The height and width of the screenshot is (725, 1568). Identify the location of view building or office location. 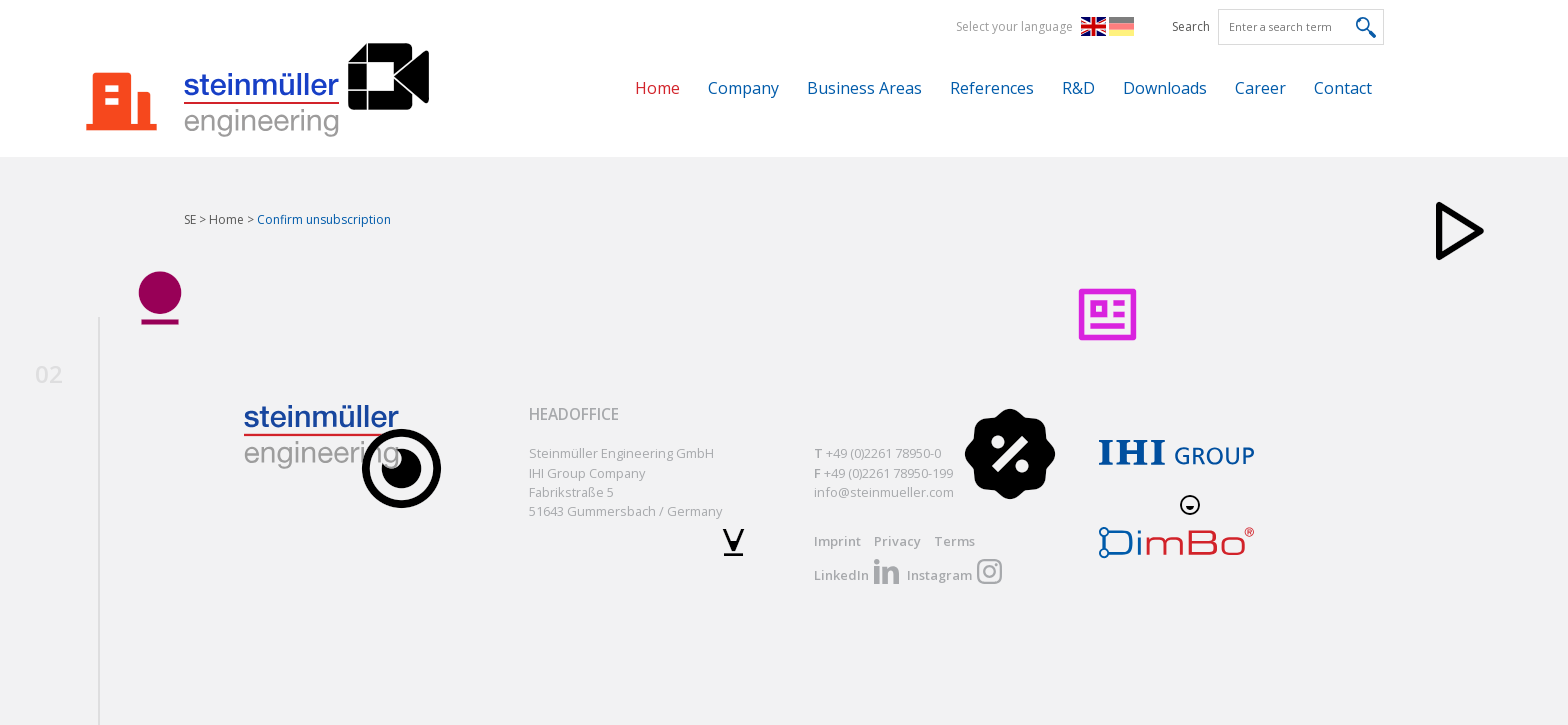
(121, 101).